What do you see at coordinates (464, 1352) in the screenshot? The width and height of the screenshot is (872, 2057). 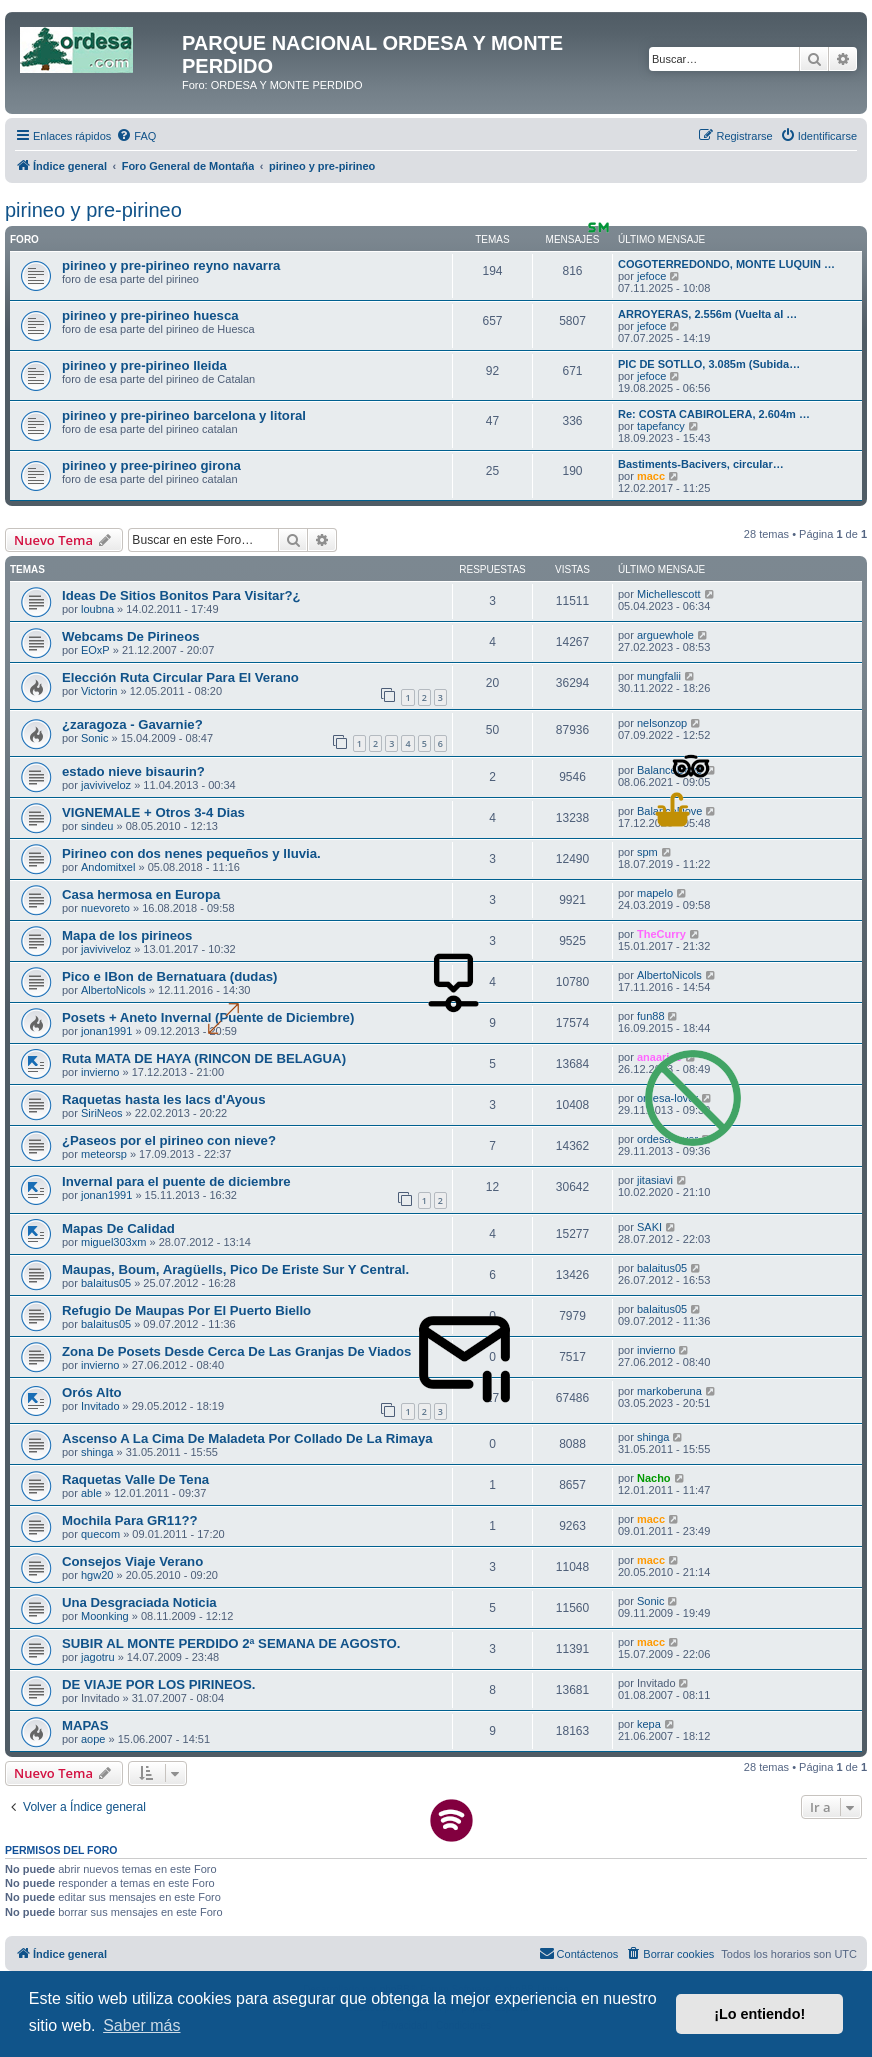 I see `pause email notifications` at bounding box center [464, 1352].